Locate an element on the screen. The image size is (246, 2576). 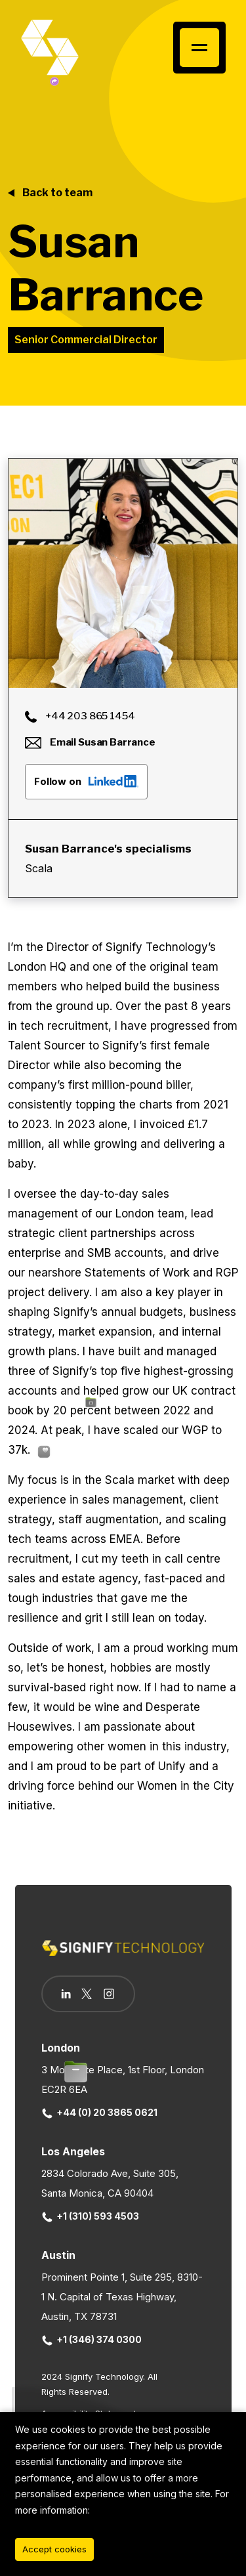
open the nautilus file manager is located at coordinates (75, 2071).